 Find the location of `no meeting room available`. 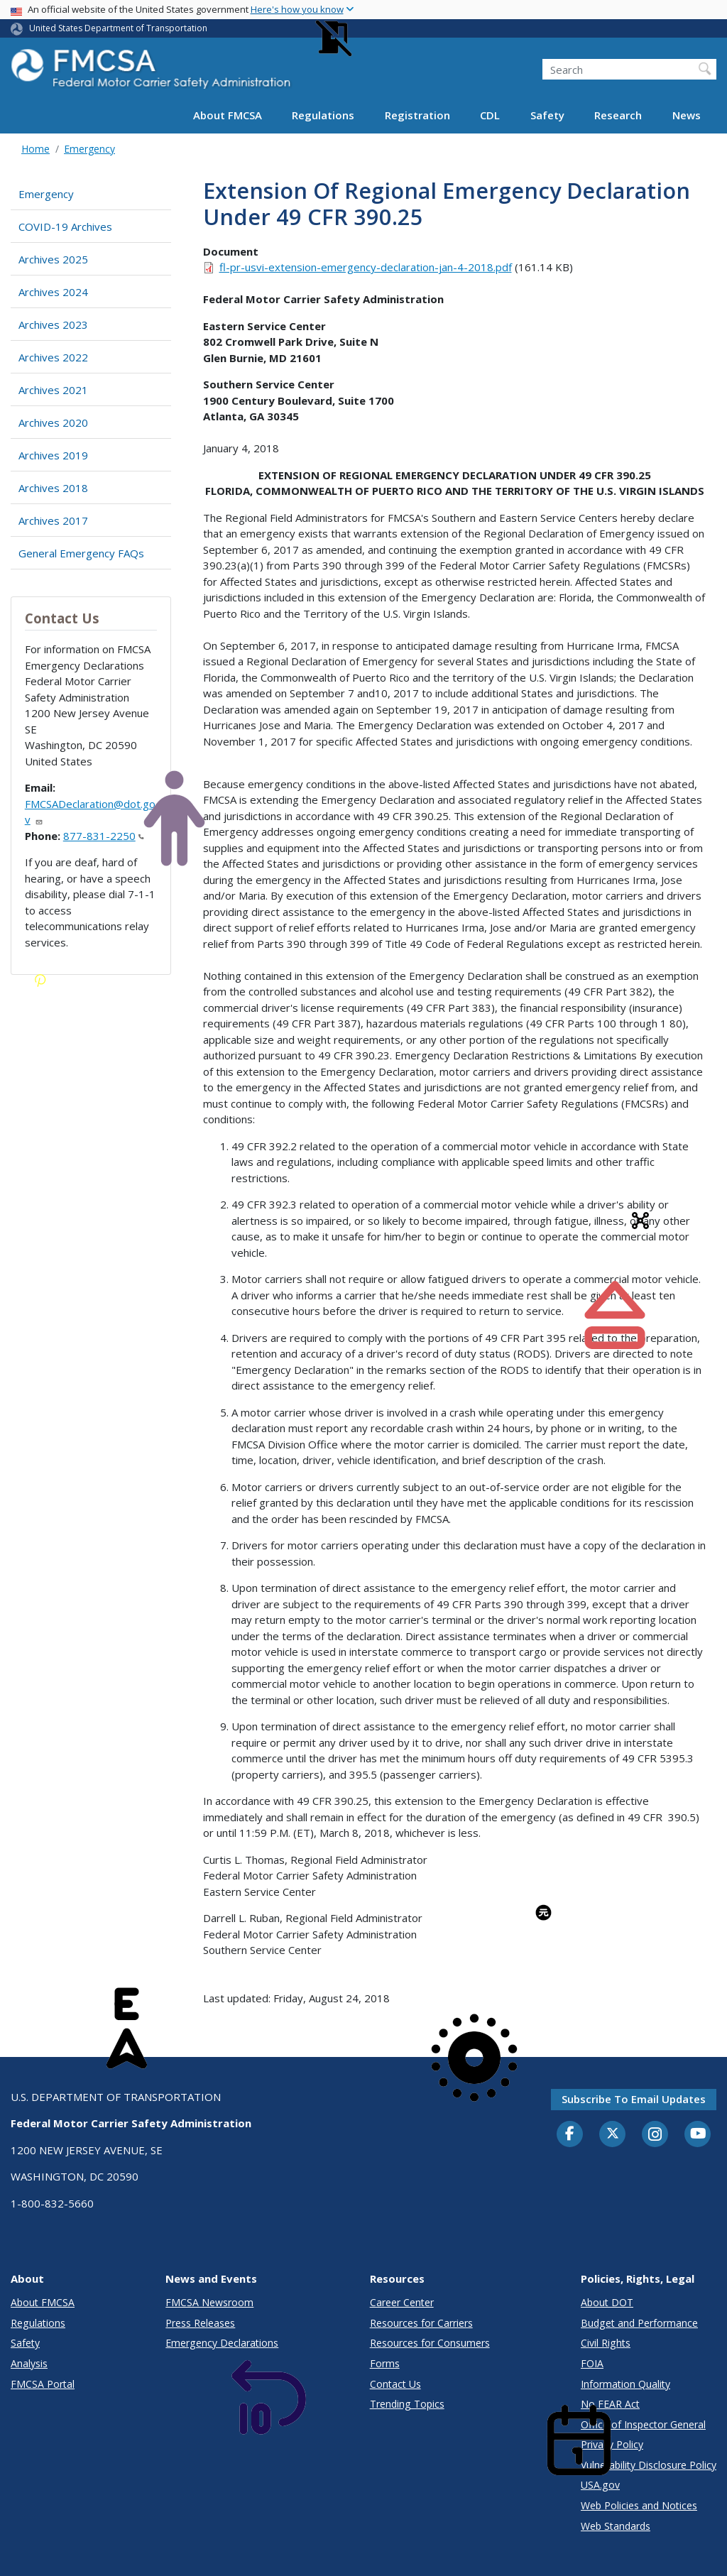

no meeting room available is located at coordinates (334, 37).